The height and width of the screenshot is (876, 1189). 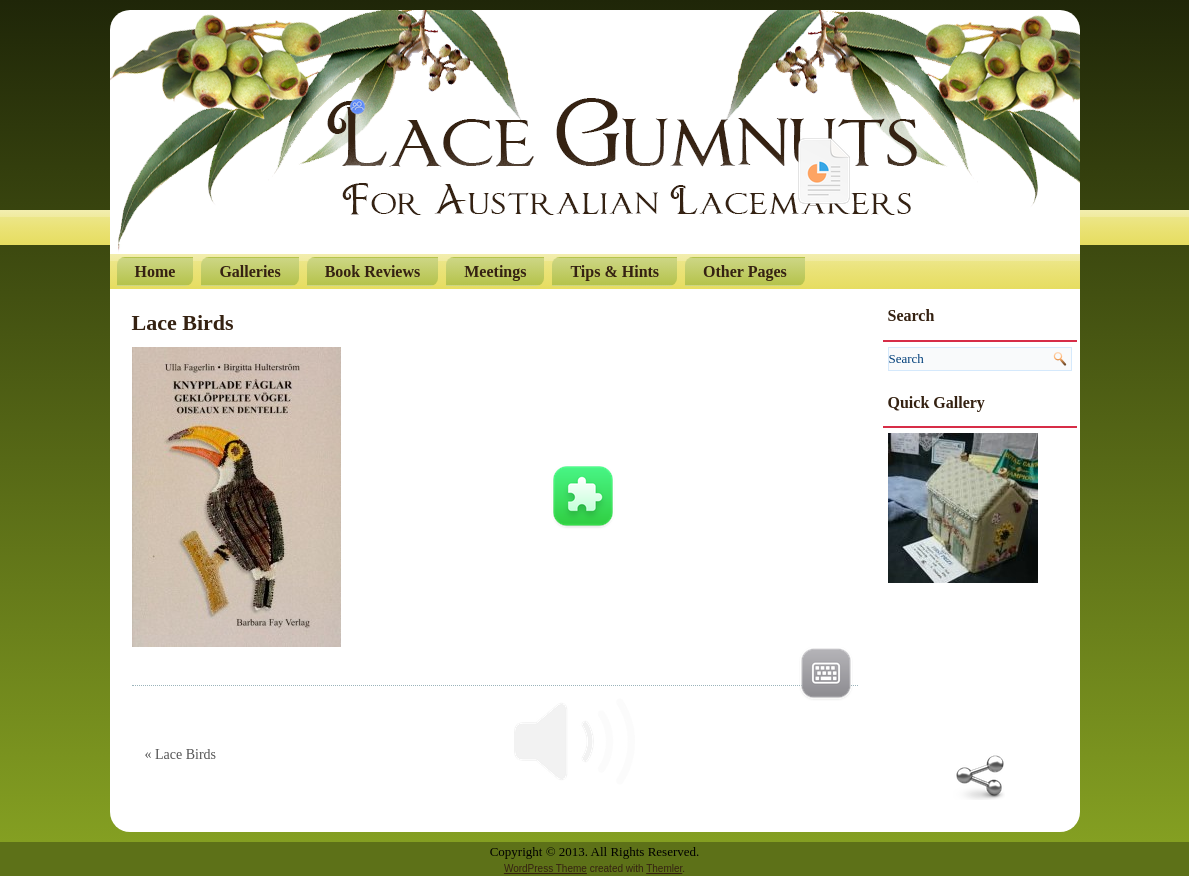 What do you see at coordinates (824, 171) in the screenshot?
I see `open a presentation file` at bounding box center [824, 171].